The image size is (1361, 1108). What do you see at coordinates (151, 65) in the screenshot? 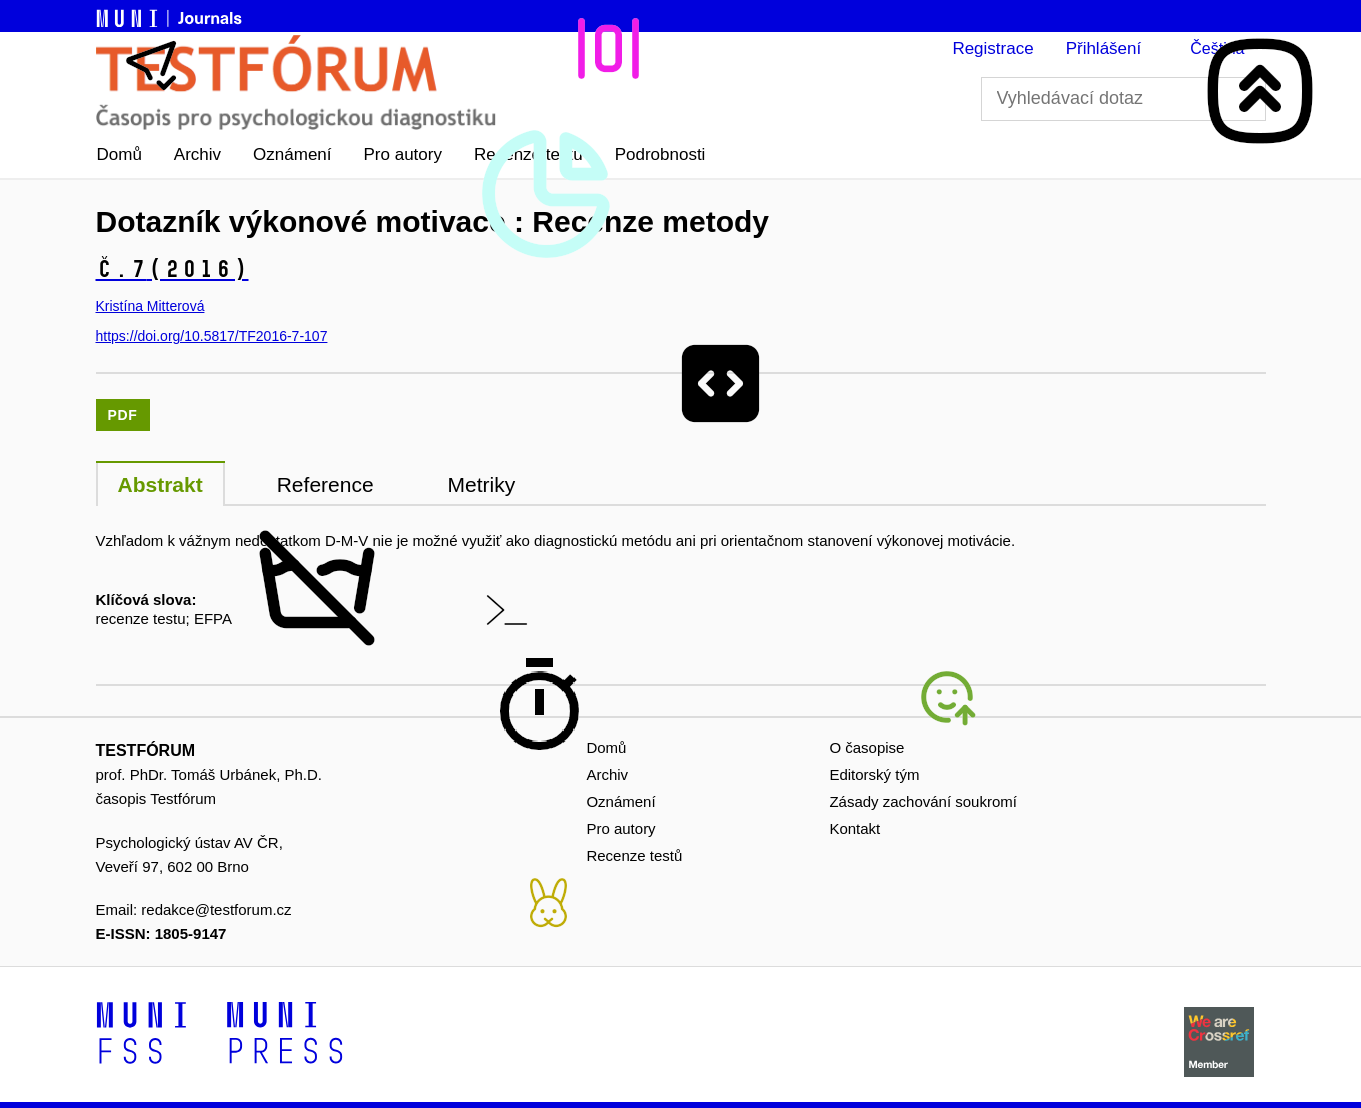
I see `location successfully shared` at bounding box center [151, 65].